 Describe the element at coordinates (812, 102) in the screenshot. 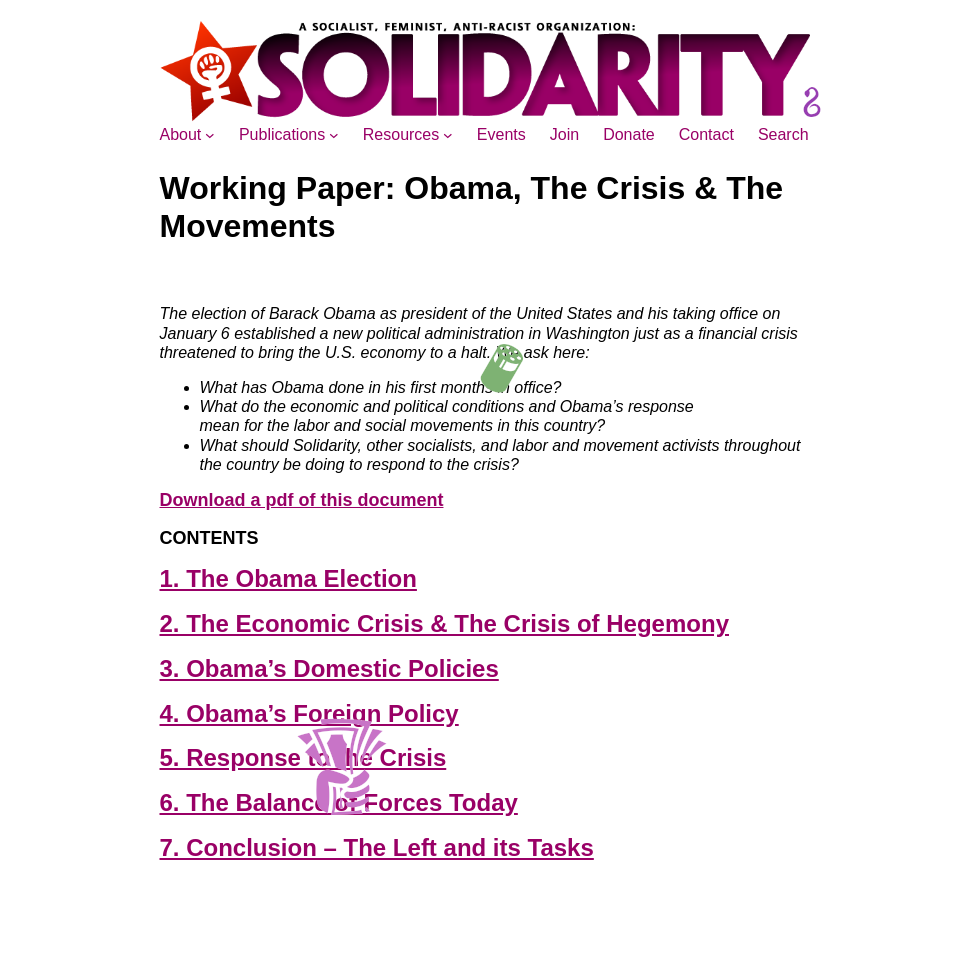

I see `indicates poison status effect on character` at that location.